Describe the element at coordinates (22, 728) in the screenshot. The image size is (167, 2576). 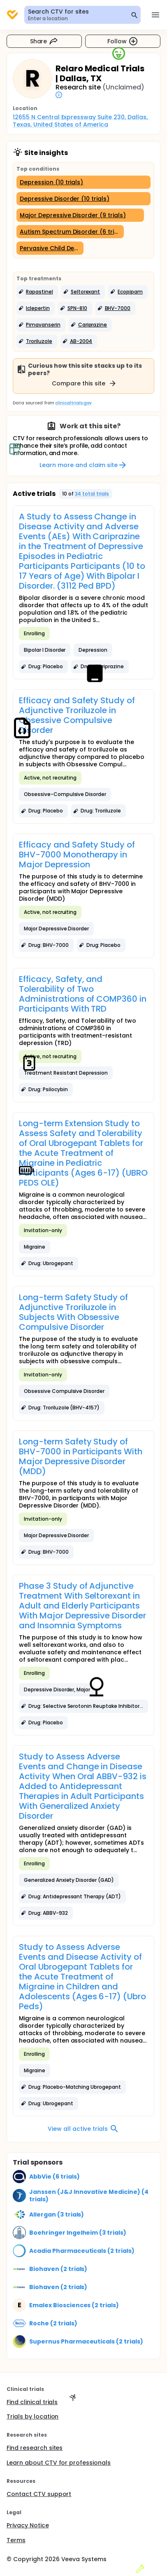
I see `view source code file` at that location.